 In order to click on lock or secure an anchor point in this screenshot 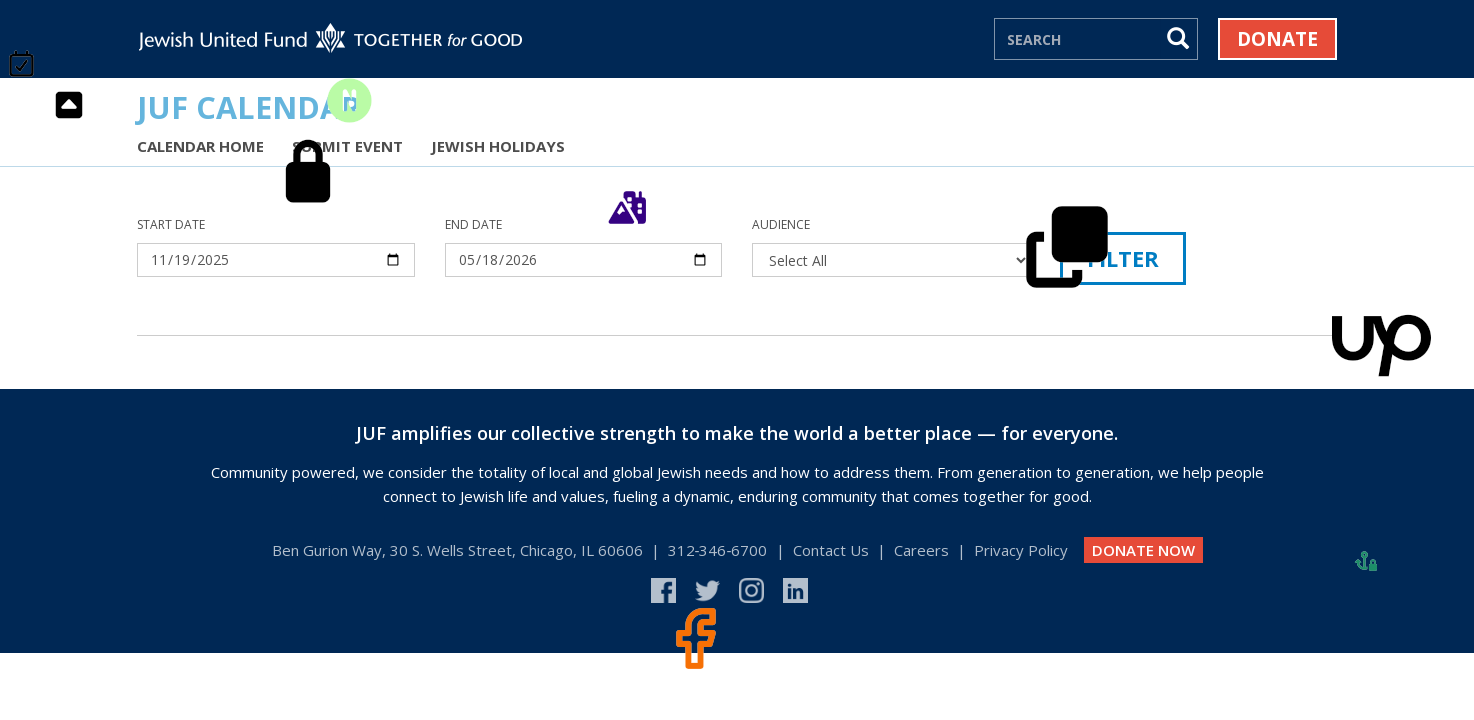, I will do `click(1365, 560)`.